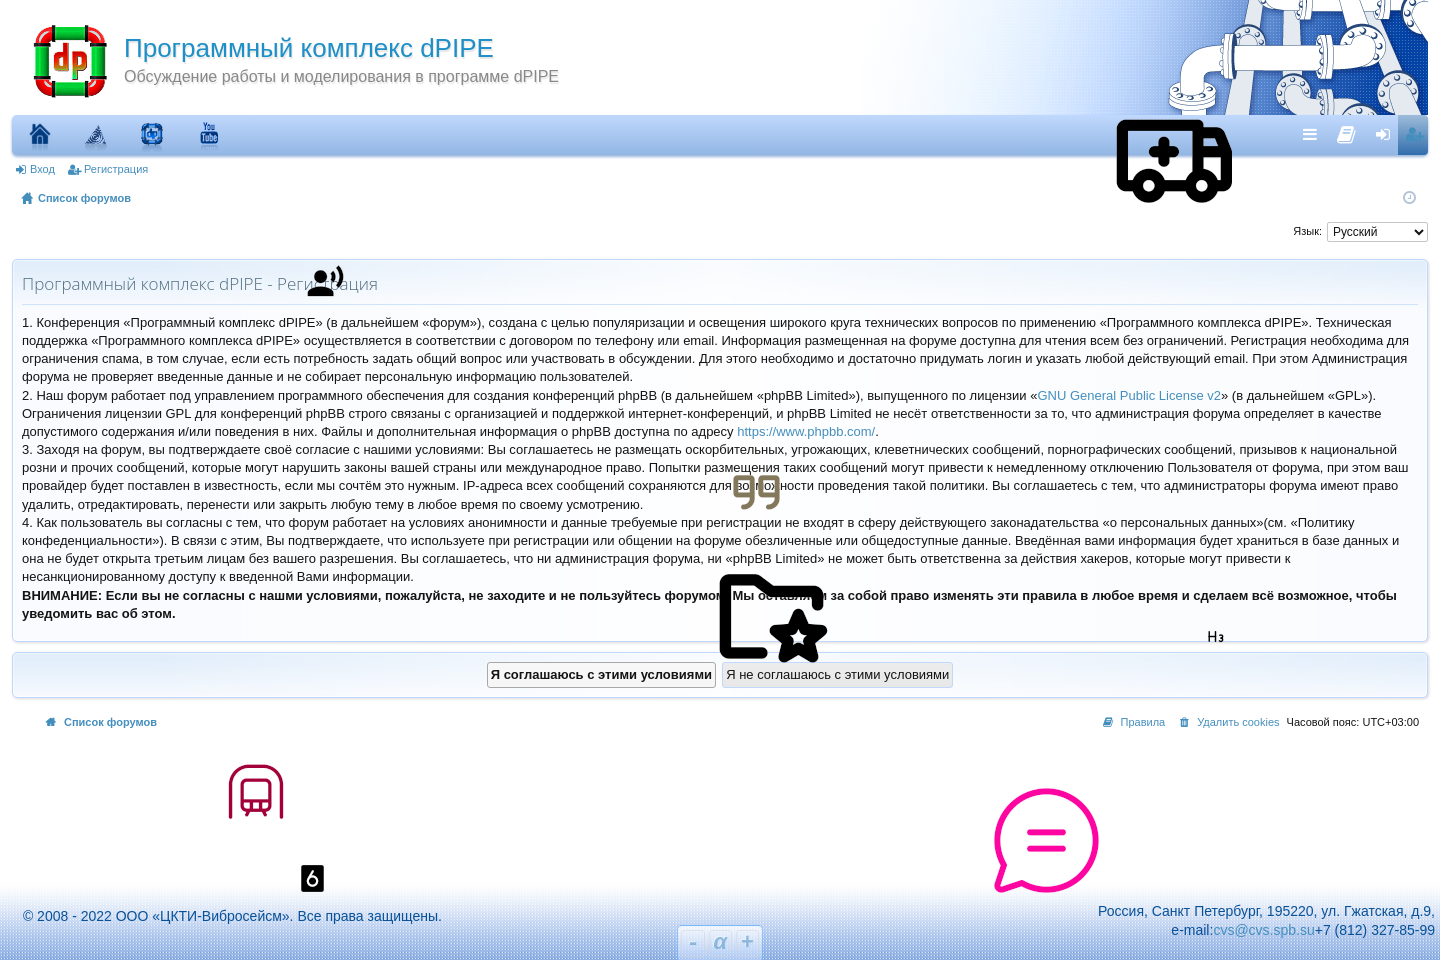 The image size is (1440, 960). Describe the element at coordinates (325, 281) in the screenshot. I see `activate voice recording or speech input` at that location.